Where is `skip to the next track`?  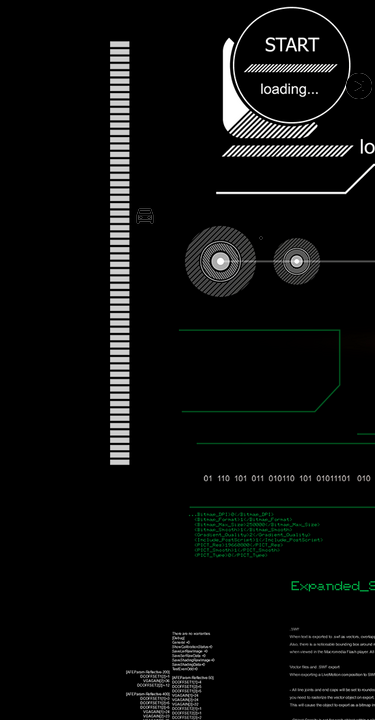
skip to the next track is located at coordinates (359, 86).